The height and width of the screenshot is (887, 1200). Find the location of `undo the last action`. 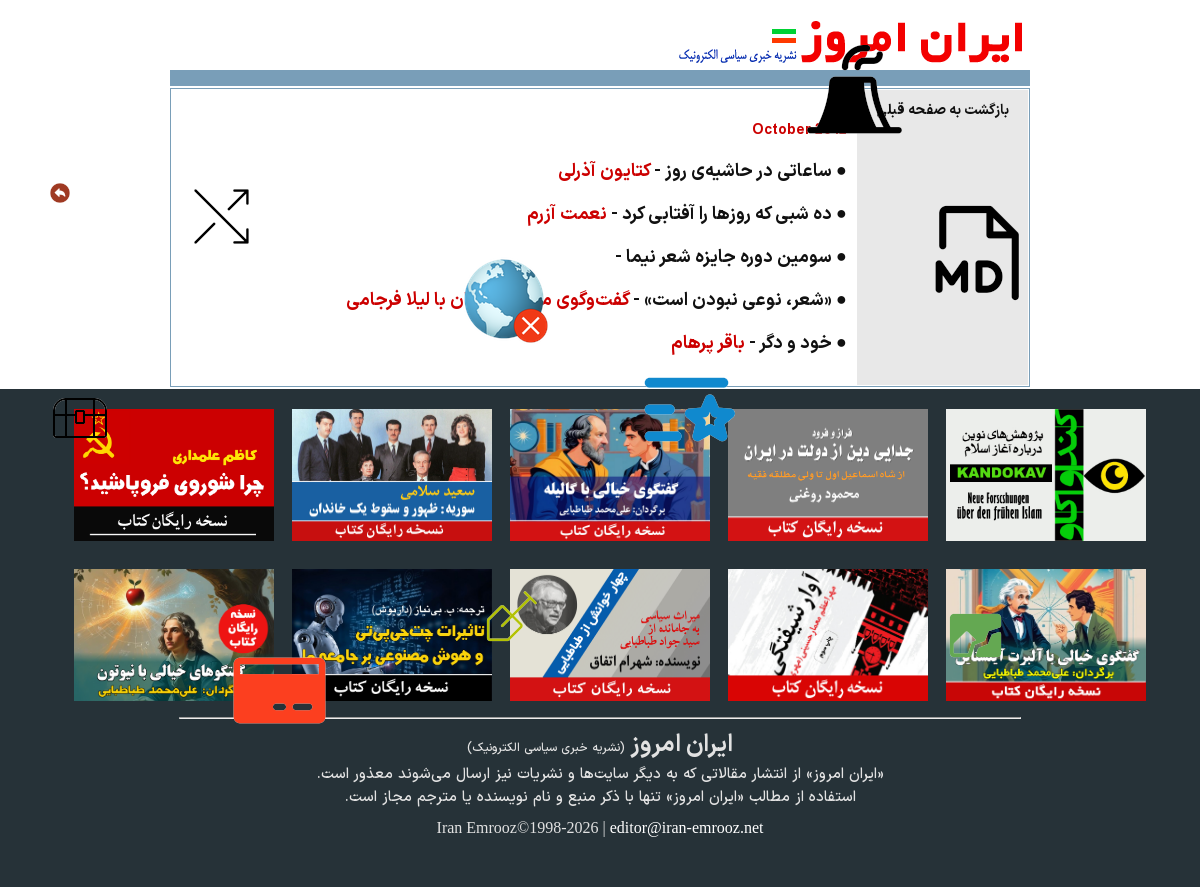

undo the last action is located at coordinates (60, 193).